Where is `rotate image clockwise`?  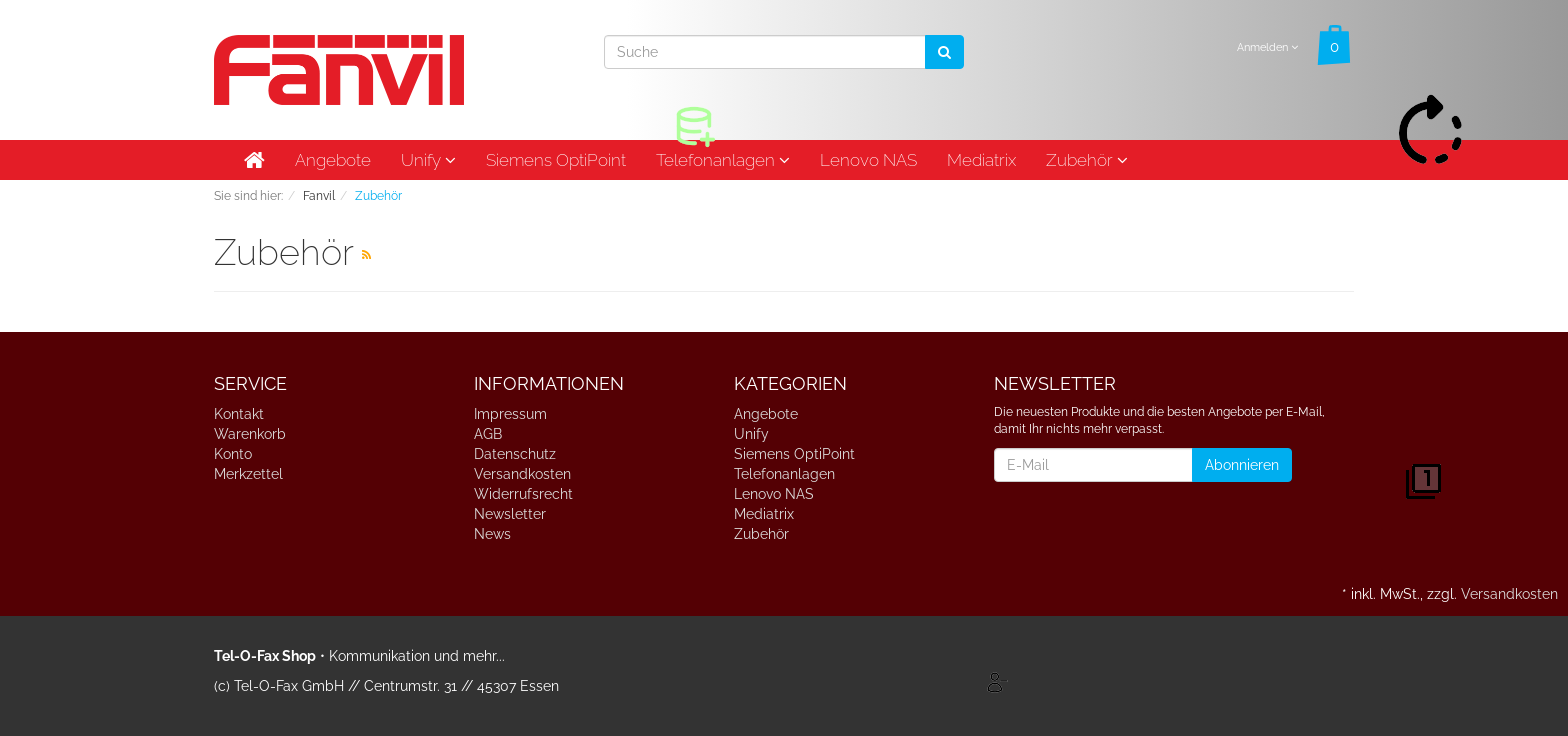 rotate image clockwise is located at coordinates (1431, 133).